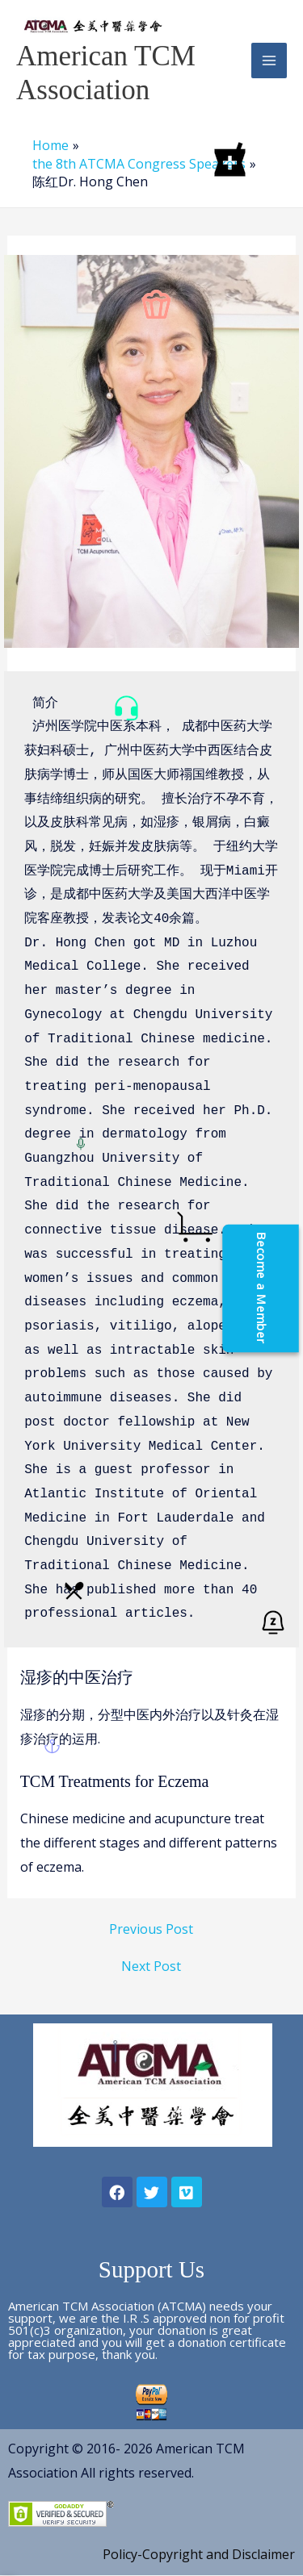 The width and height of the screenshot is (303, 2576). I want to click on anchor link to a fixed section on a page, so click(52, 1746).